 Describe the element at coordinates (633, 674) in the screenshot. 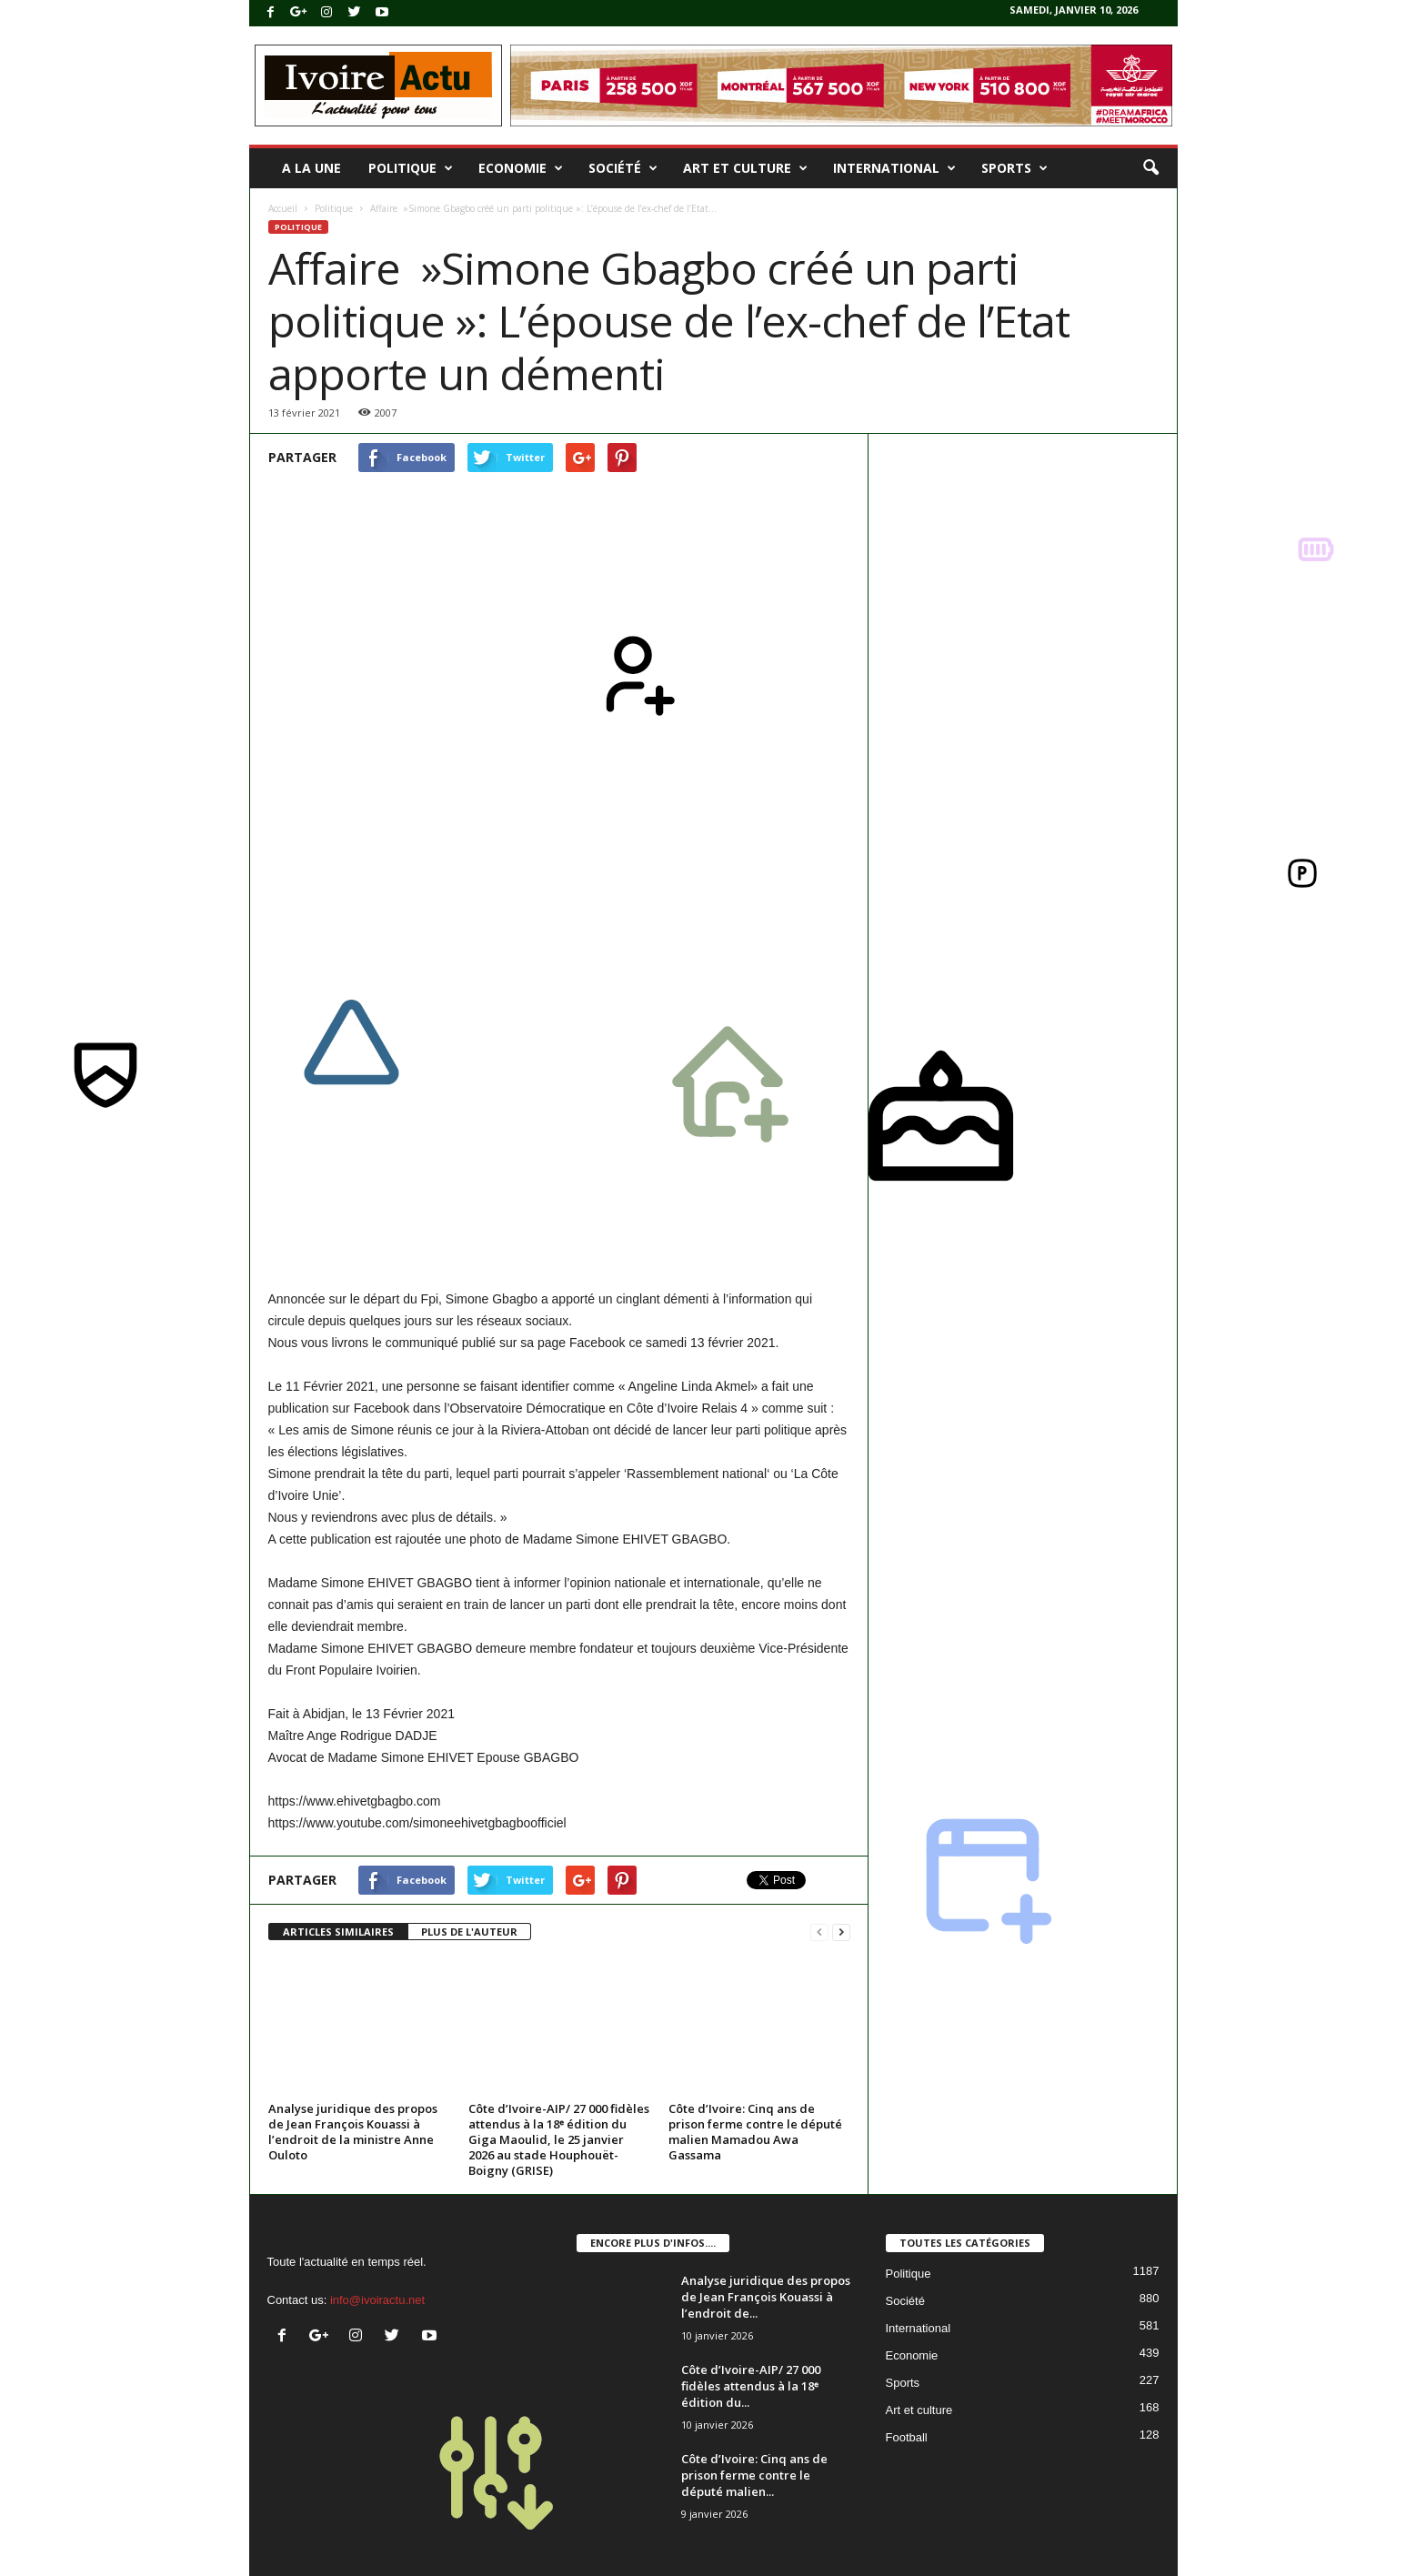

I see `add a new contact or friend` at that location.